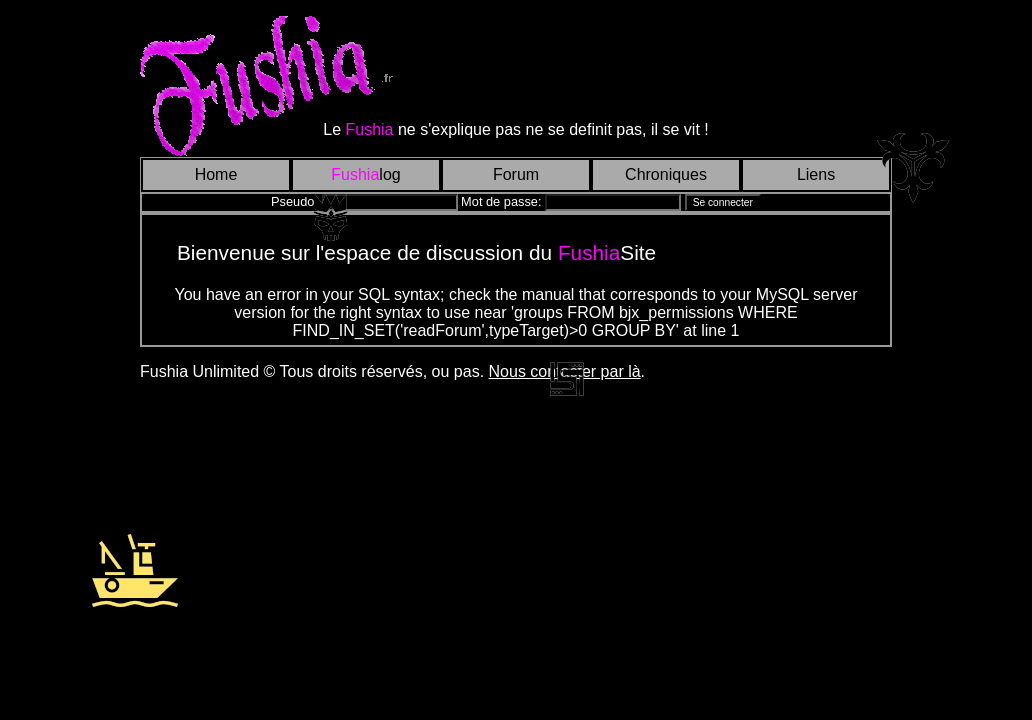  Describe the element at coordinates (135, 568) in the screenshot. I see `access fishing or maritime activities` at that location.